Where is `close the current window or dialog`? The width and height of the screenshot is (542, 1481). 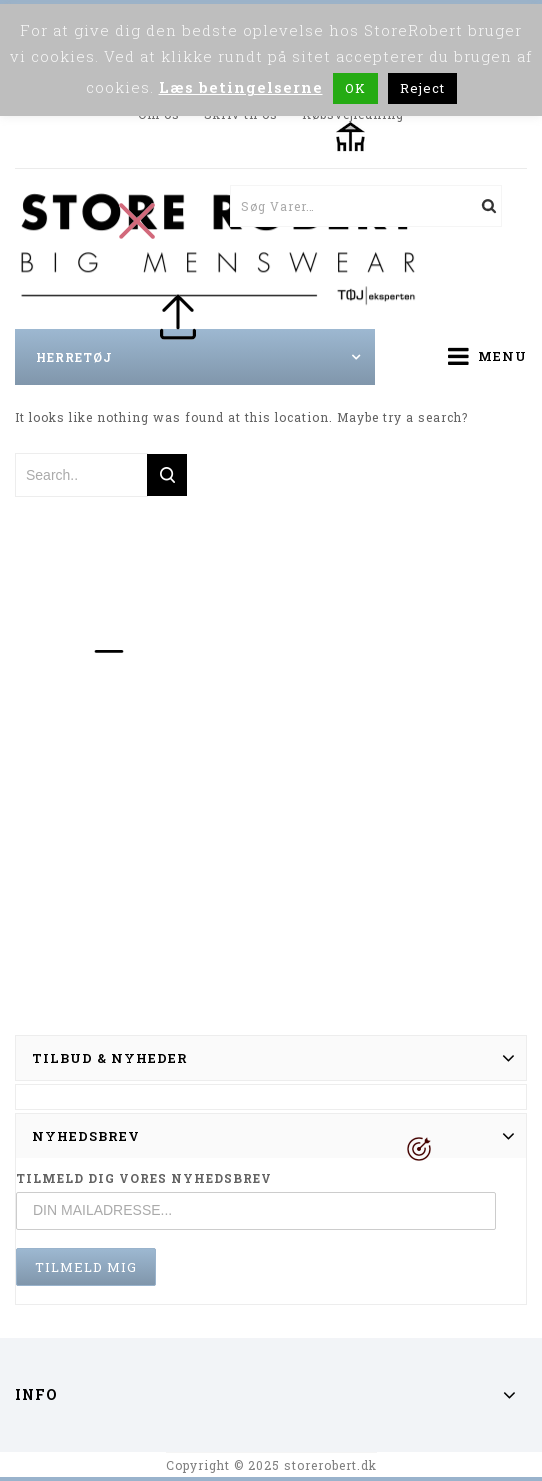 close the current window or dialog is located at coordinates (137, 221).